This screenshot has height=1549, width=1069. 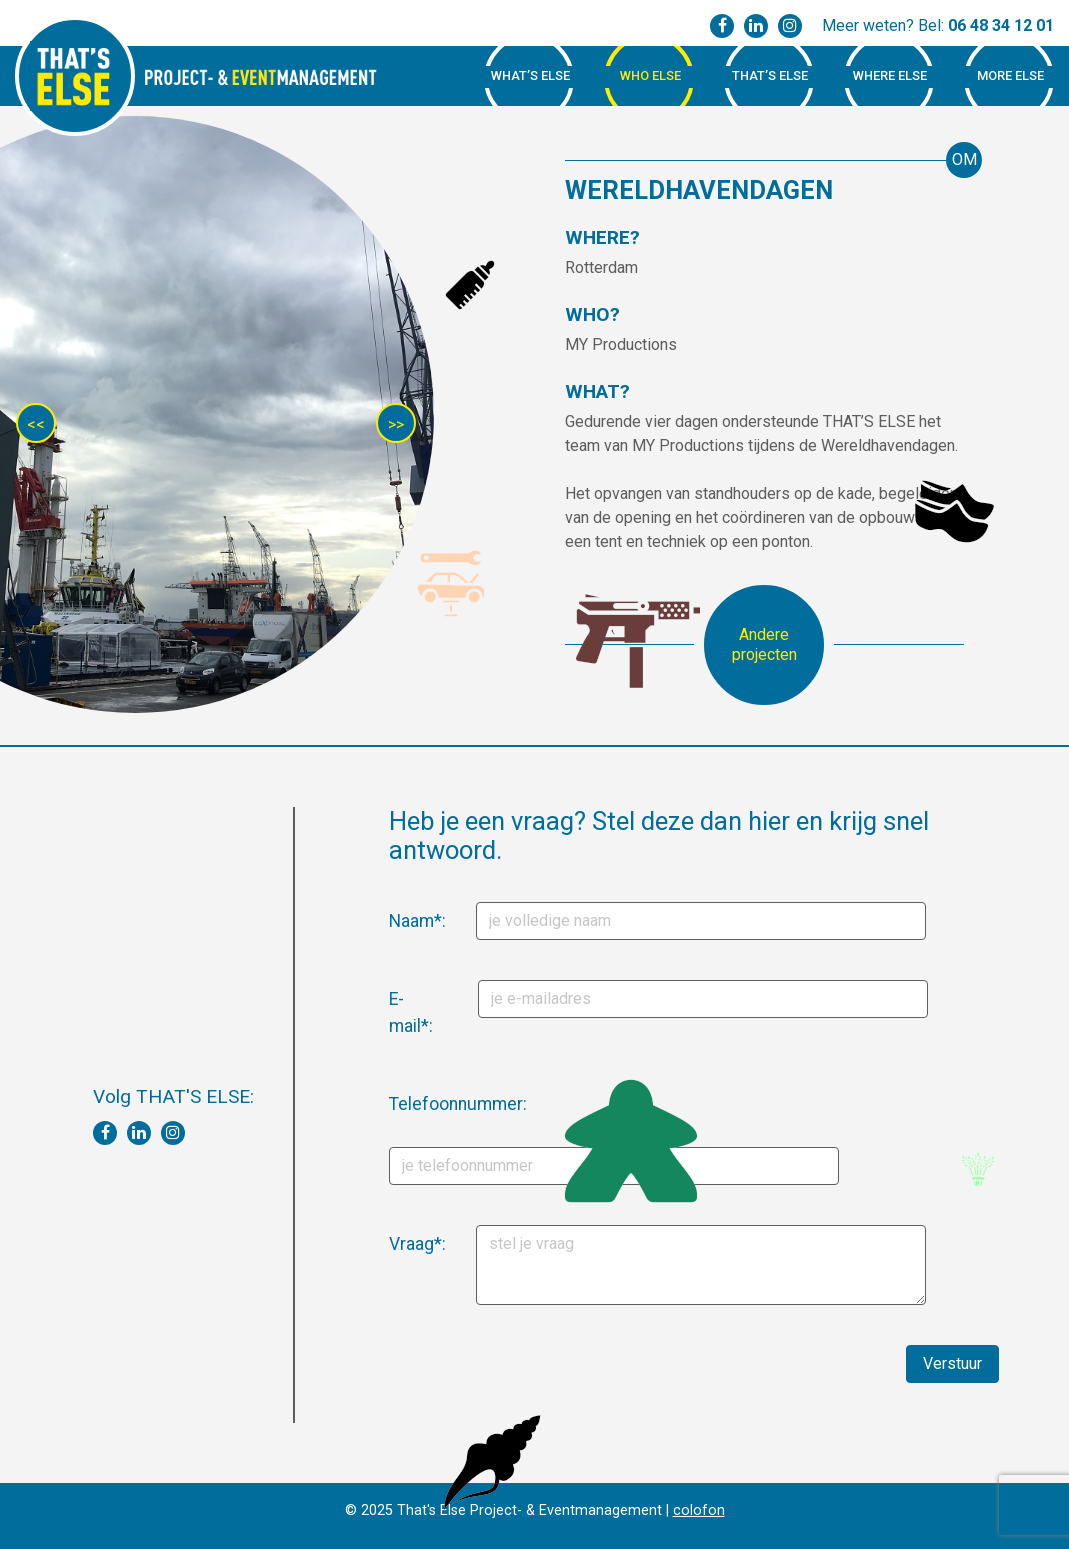 I want to click on decorative shell item in a game inventory, so click(x=491, y=1461).